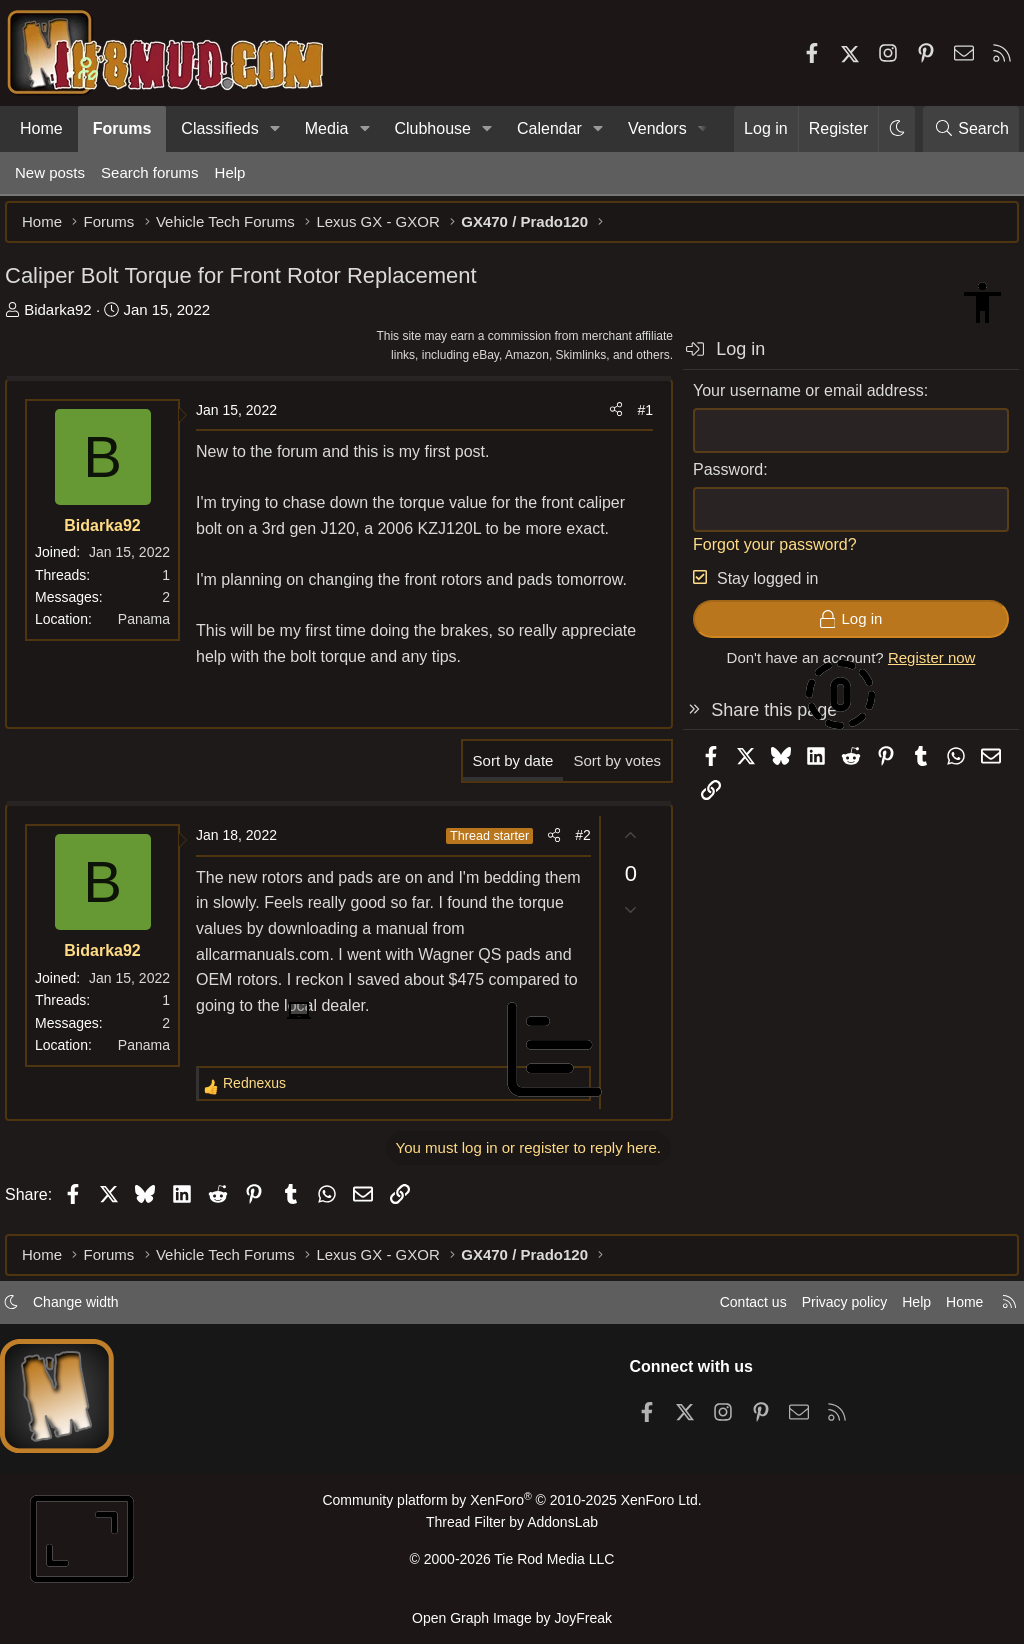 The height and width of the screenshot is (1644, 1024). I want to click on enter fullscreen mode, so click(82, 1539).